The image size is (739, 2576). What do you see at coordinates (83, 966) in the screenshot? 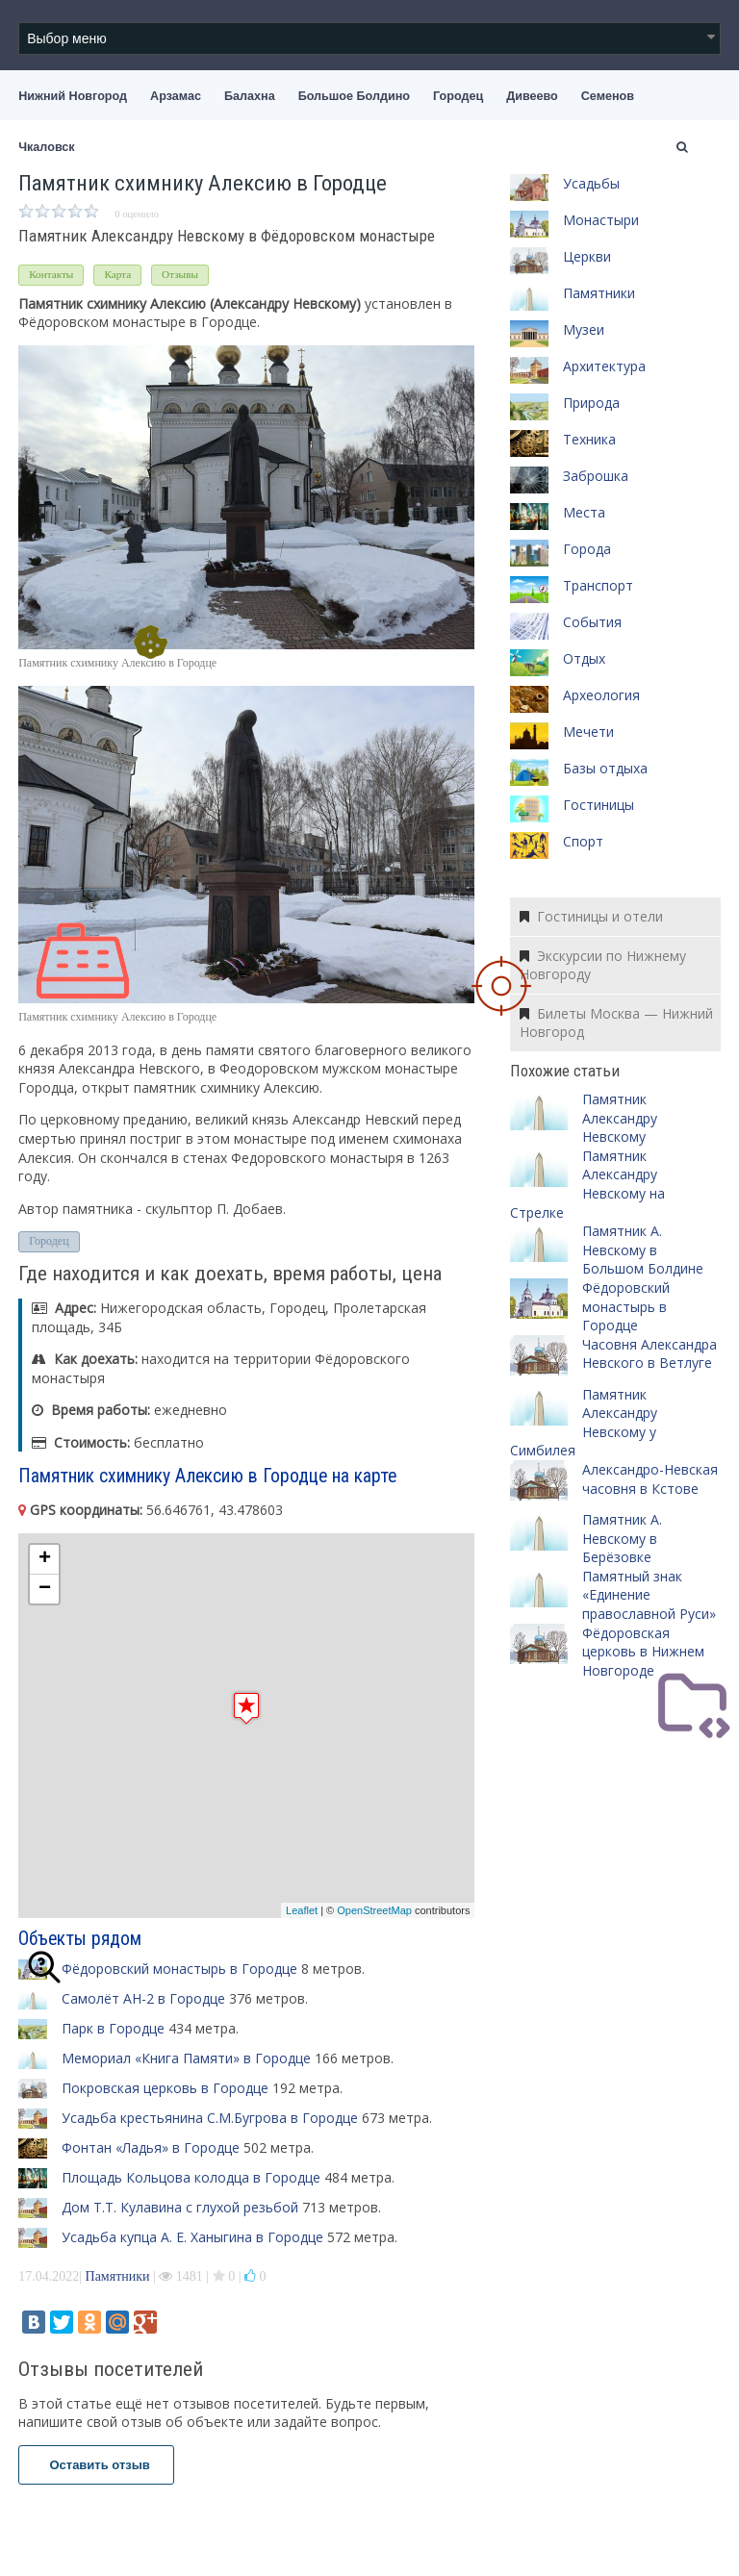
I see `open point of sale system` at bounding box center [83, 966].